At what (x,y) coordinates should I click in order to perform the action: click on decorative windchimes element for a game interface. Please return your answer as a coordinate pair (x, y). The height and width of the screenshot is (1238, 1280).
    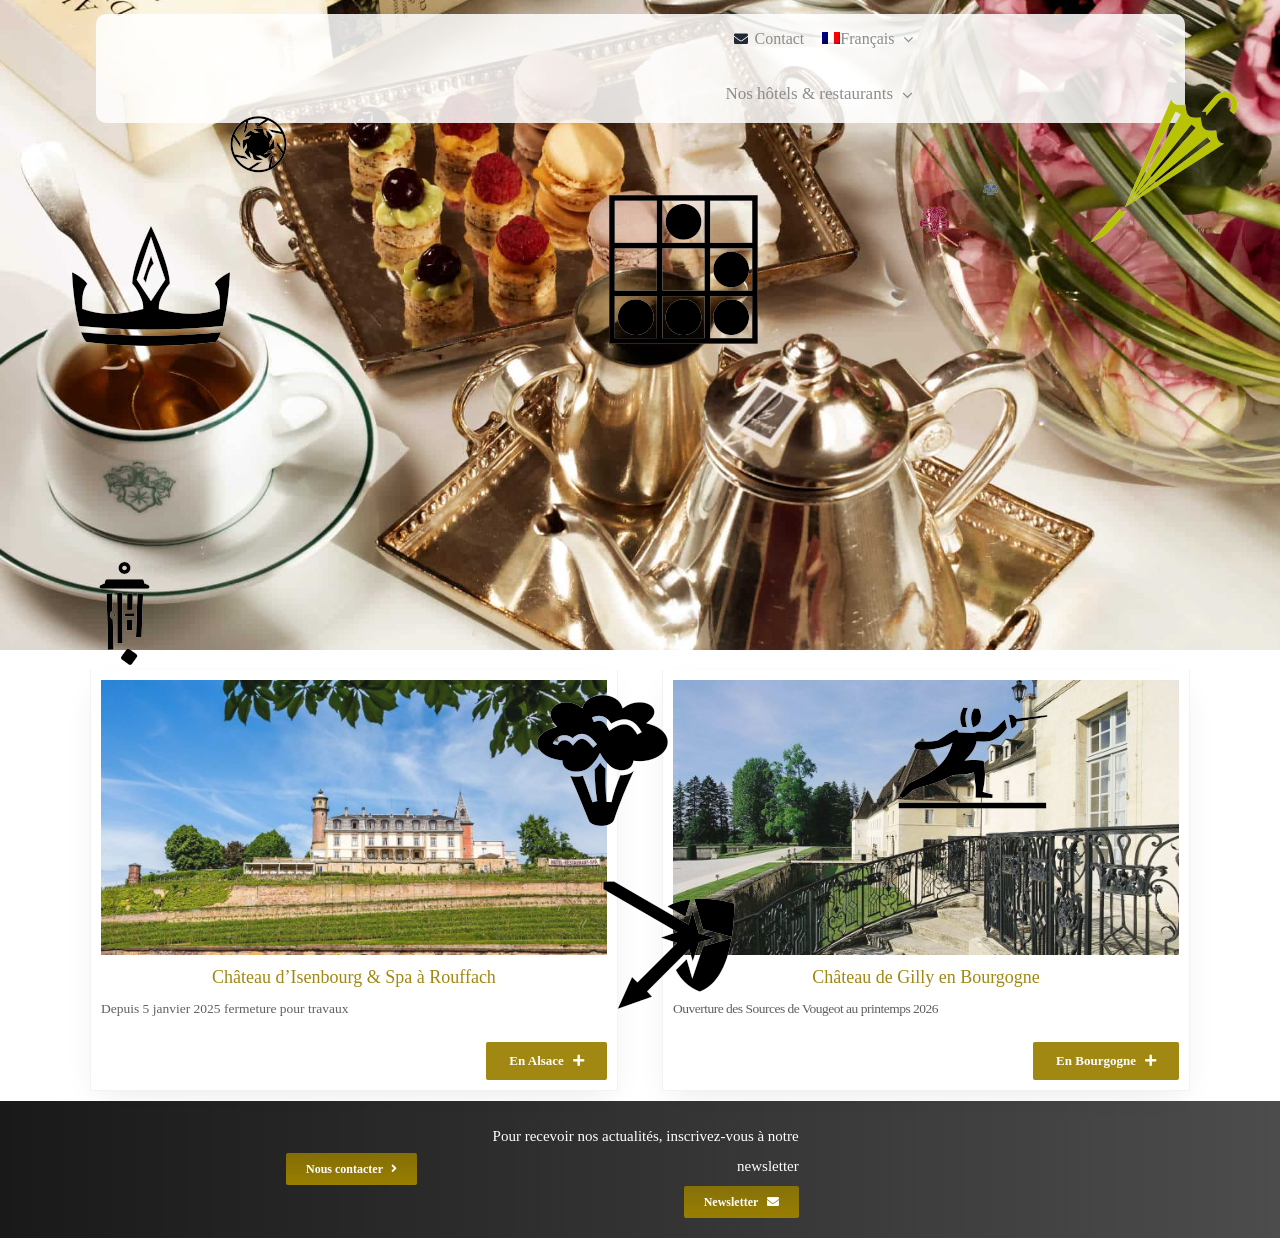
    Looking at the image, I should click on (124, 613).